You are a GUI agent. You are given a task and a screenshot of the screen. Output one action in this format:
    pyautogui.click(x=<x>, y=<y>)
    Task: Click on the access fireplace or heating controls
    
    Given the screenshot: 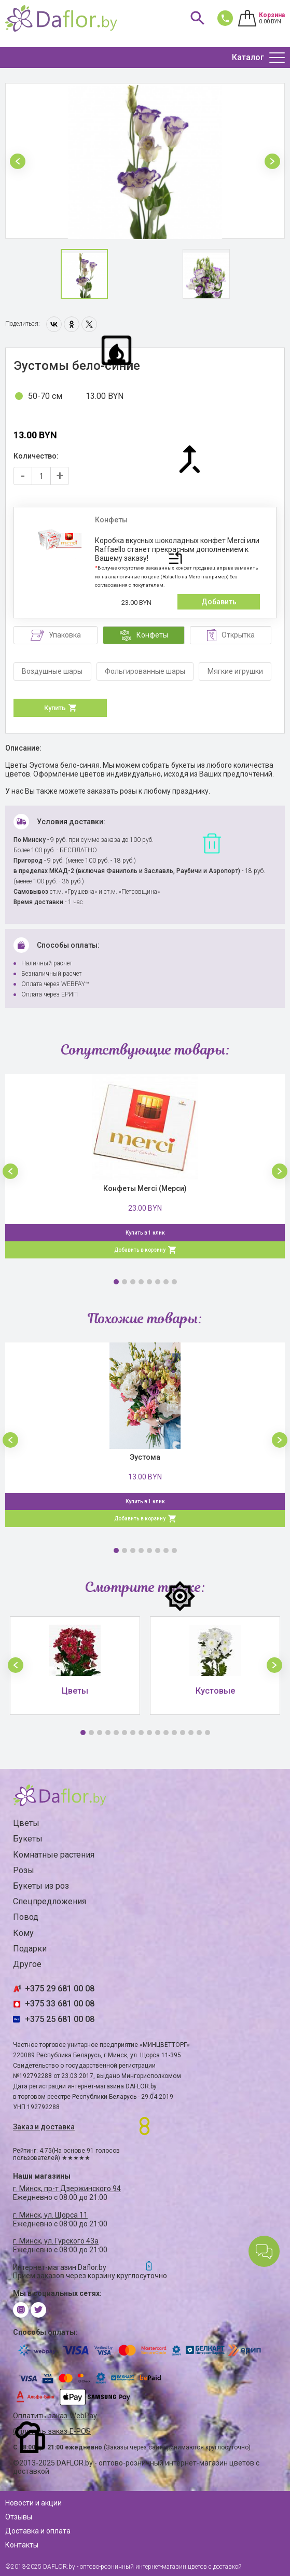 What is the action you would take?
    pyautogui.click(x=116, y=350)
    